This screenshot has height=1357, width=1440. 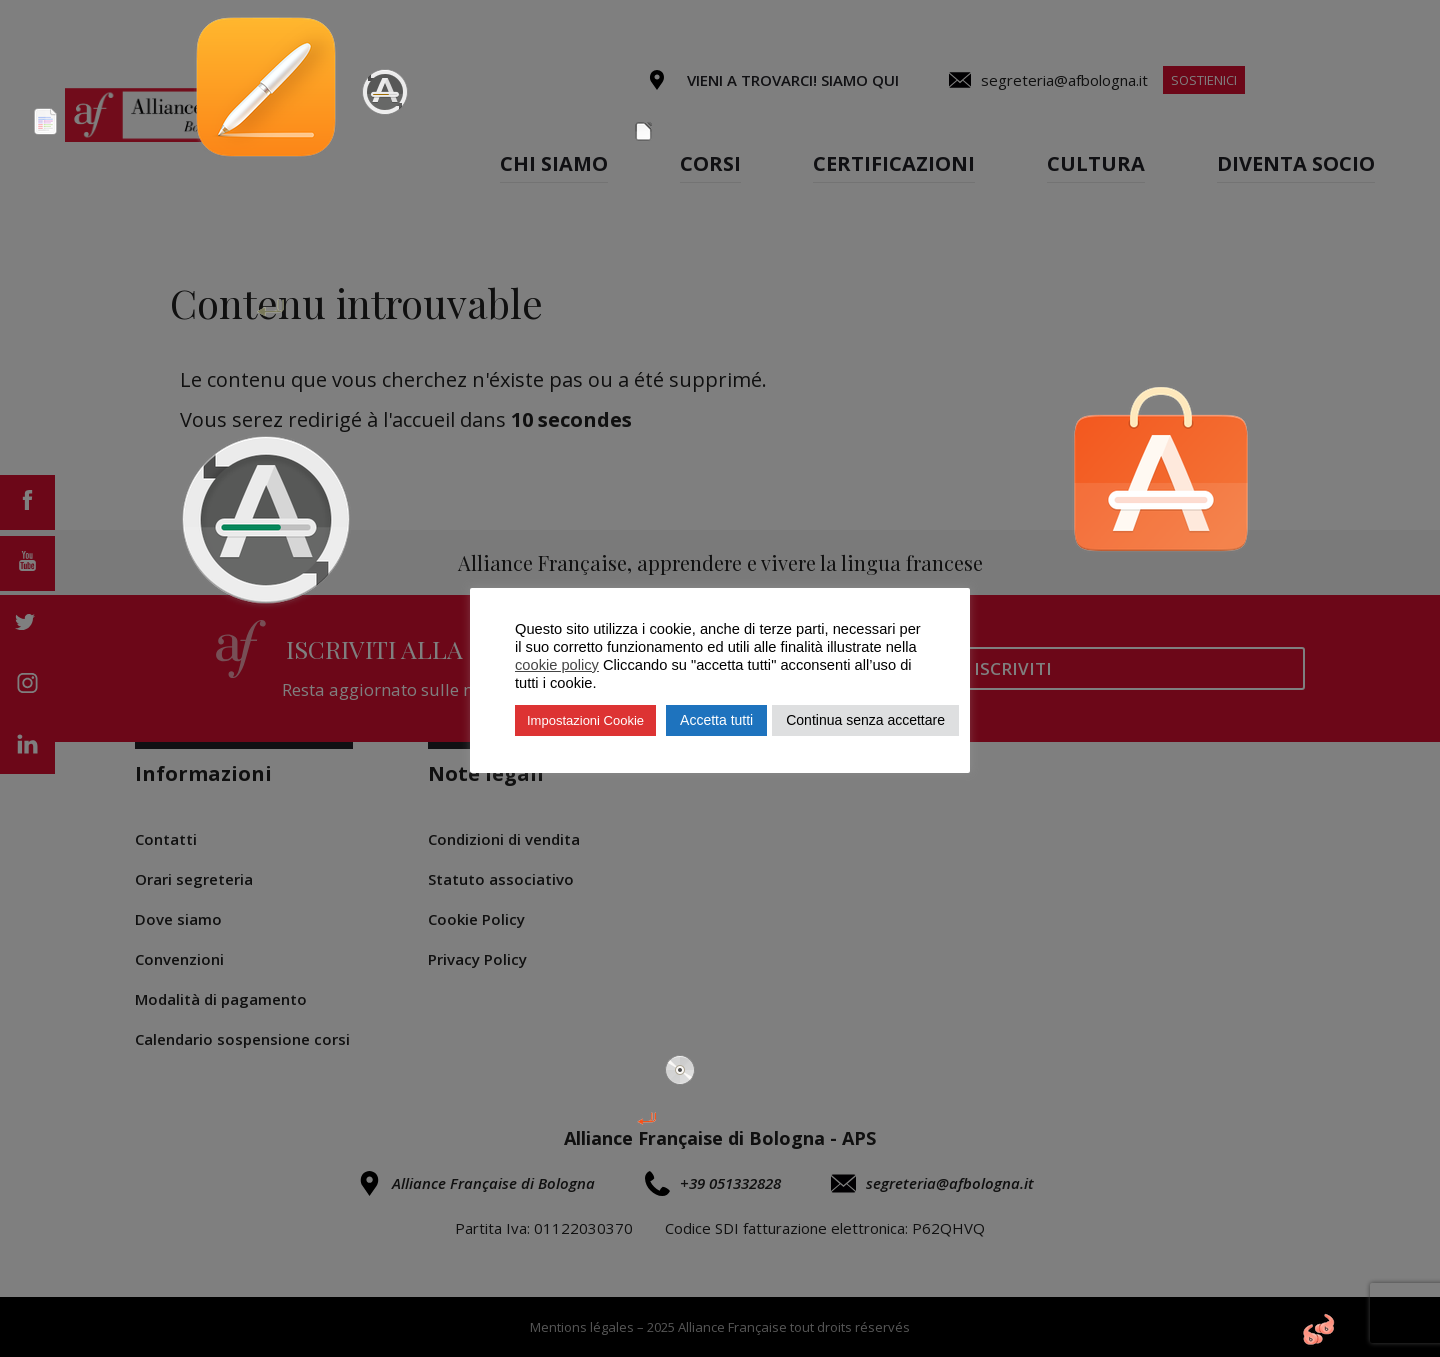 What do you see at coordinates (643, 131) in the screenshot?
I see `open libreoffice start center` at bounding box center [643, 131].